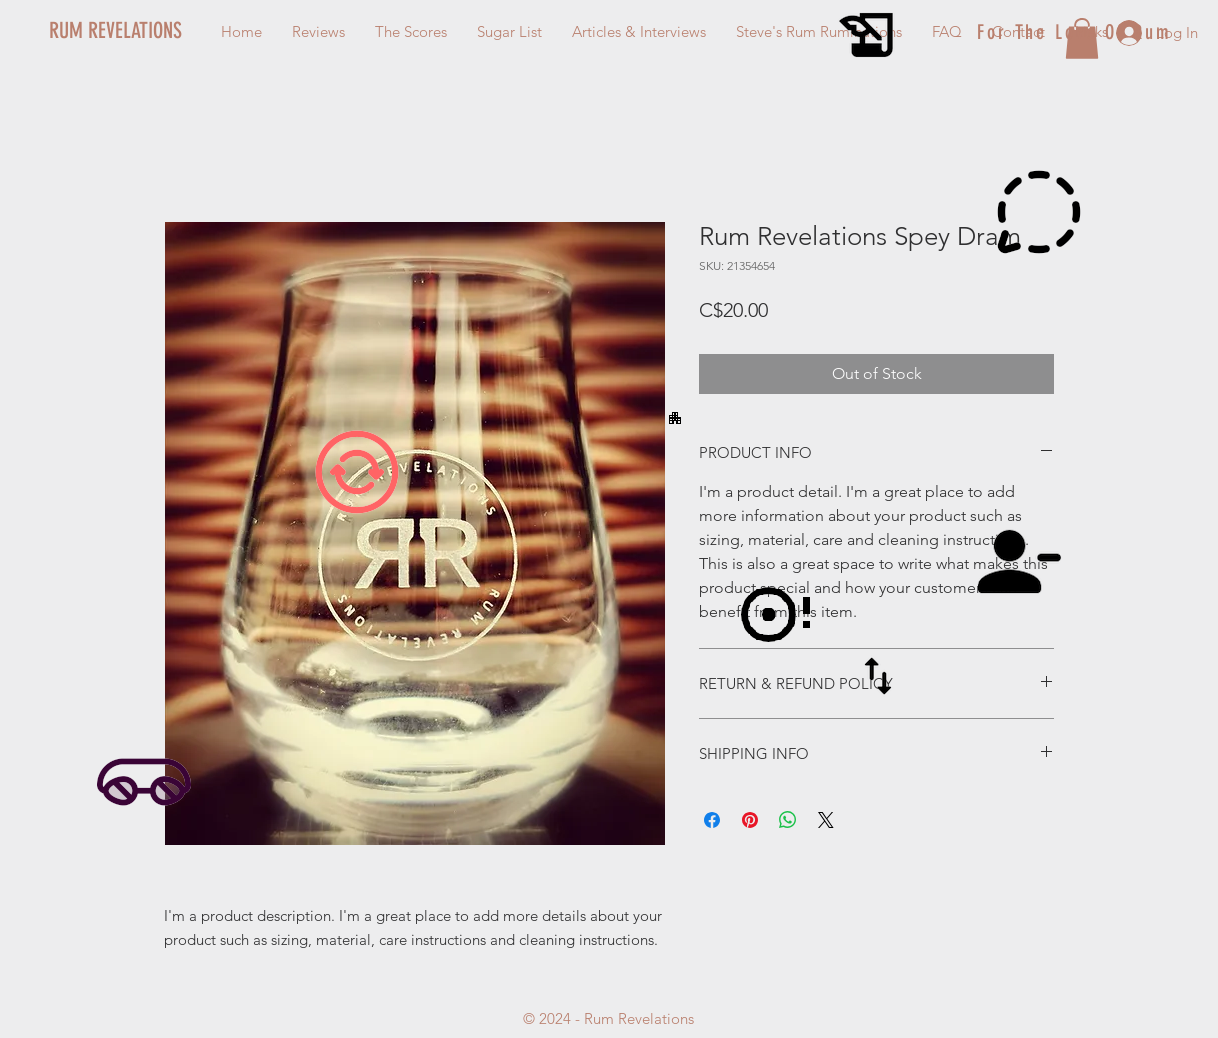  Describe the element at coordinates (1017, 561) in the screenshot. I see `remove a contact or friend` at that location.